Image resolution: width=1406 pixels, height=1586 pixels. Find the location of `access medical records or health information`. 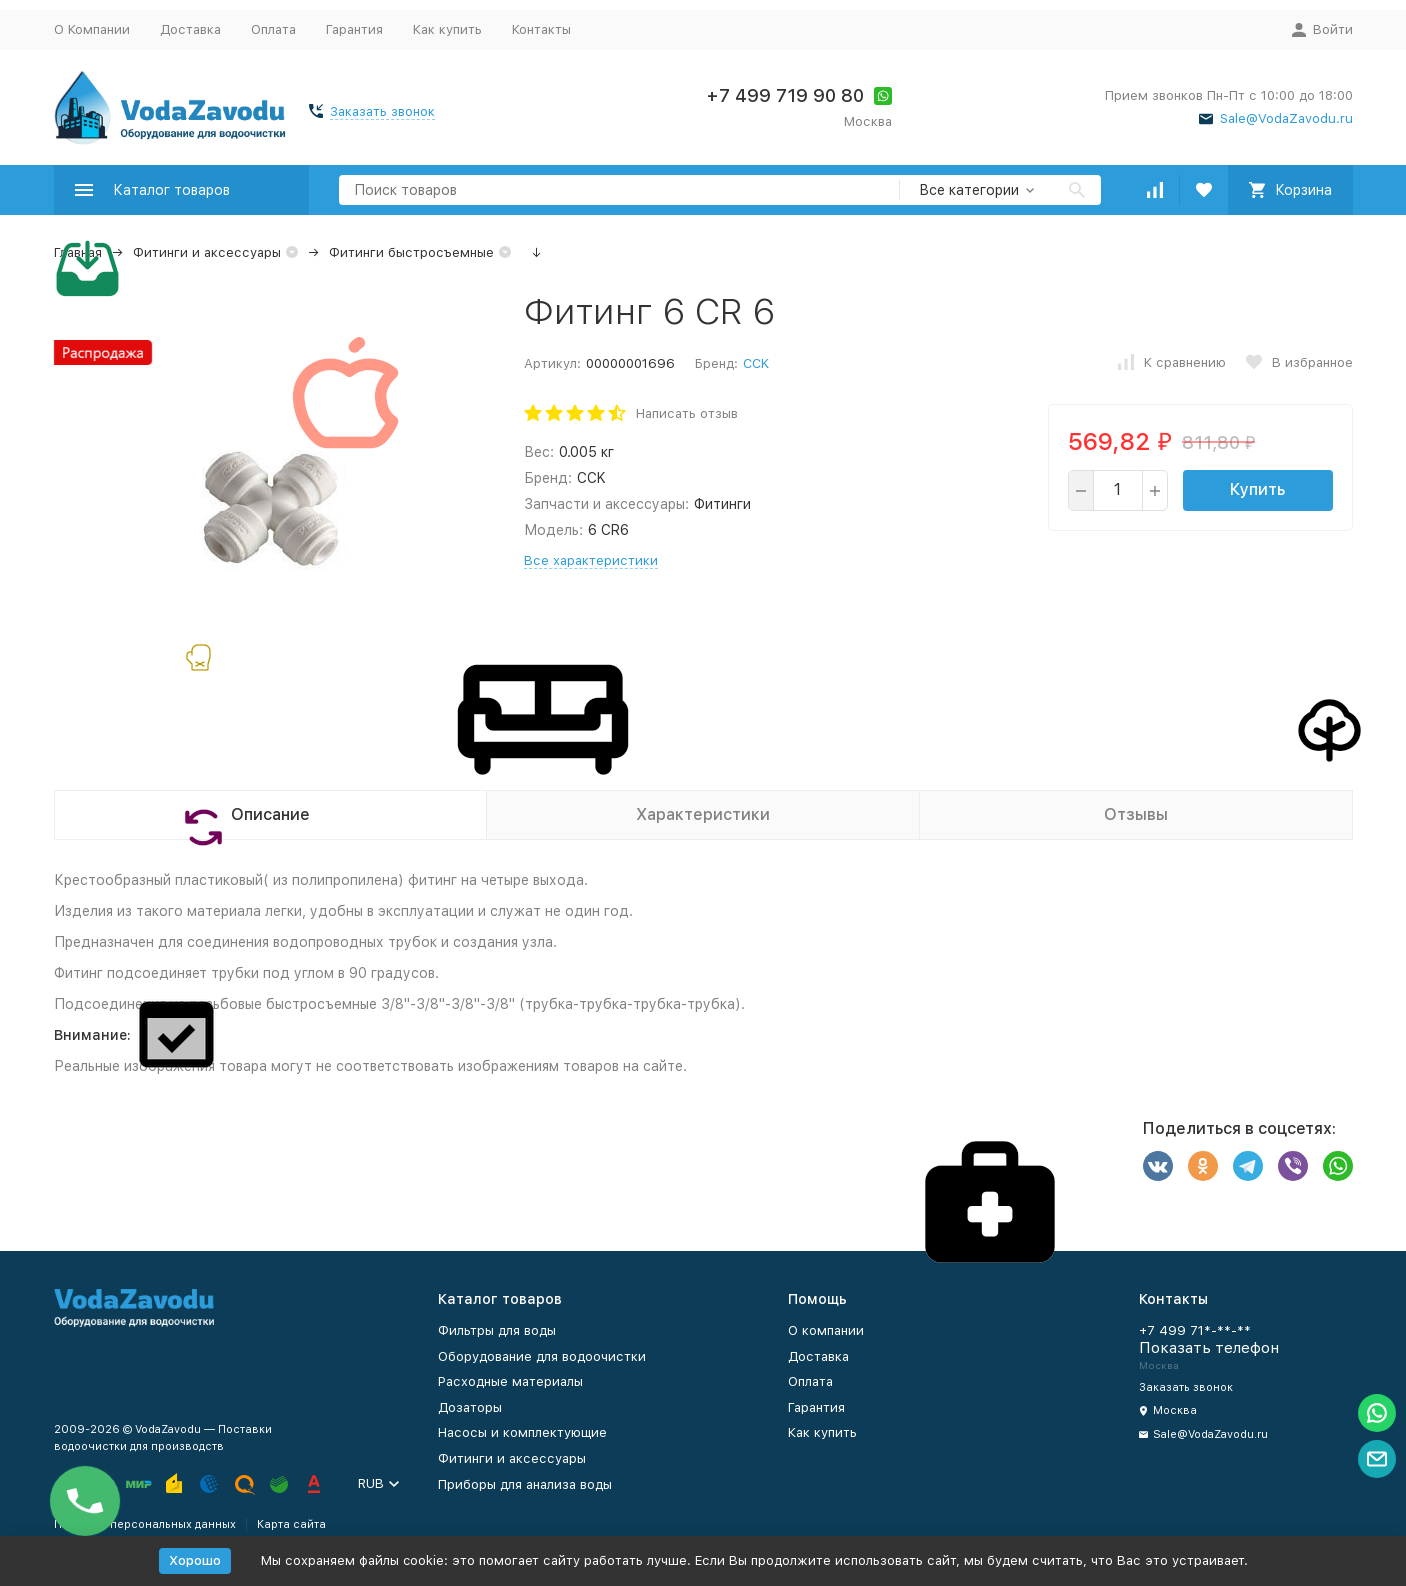

access medical records or health information is located at coordinates (990, 1206).